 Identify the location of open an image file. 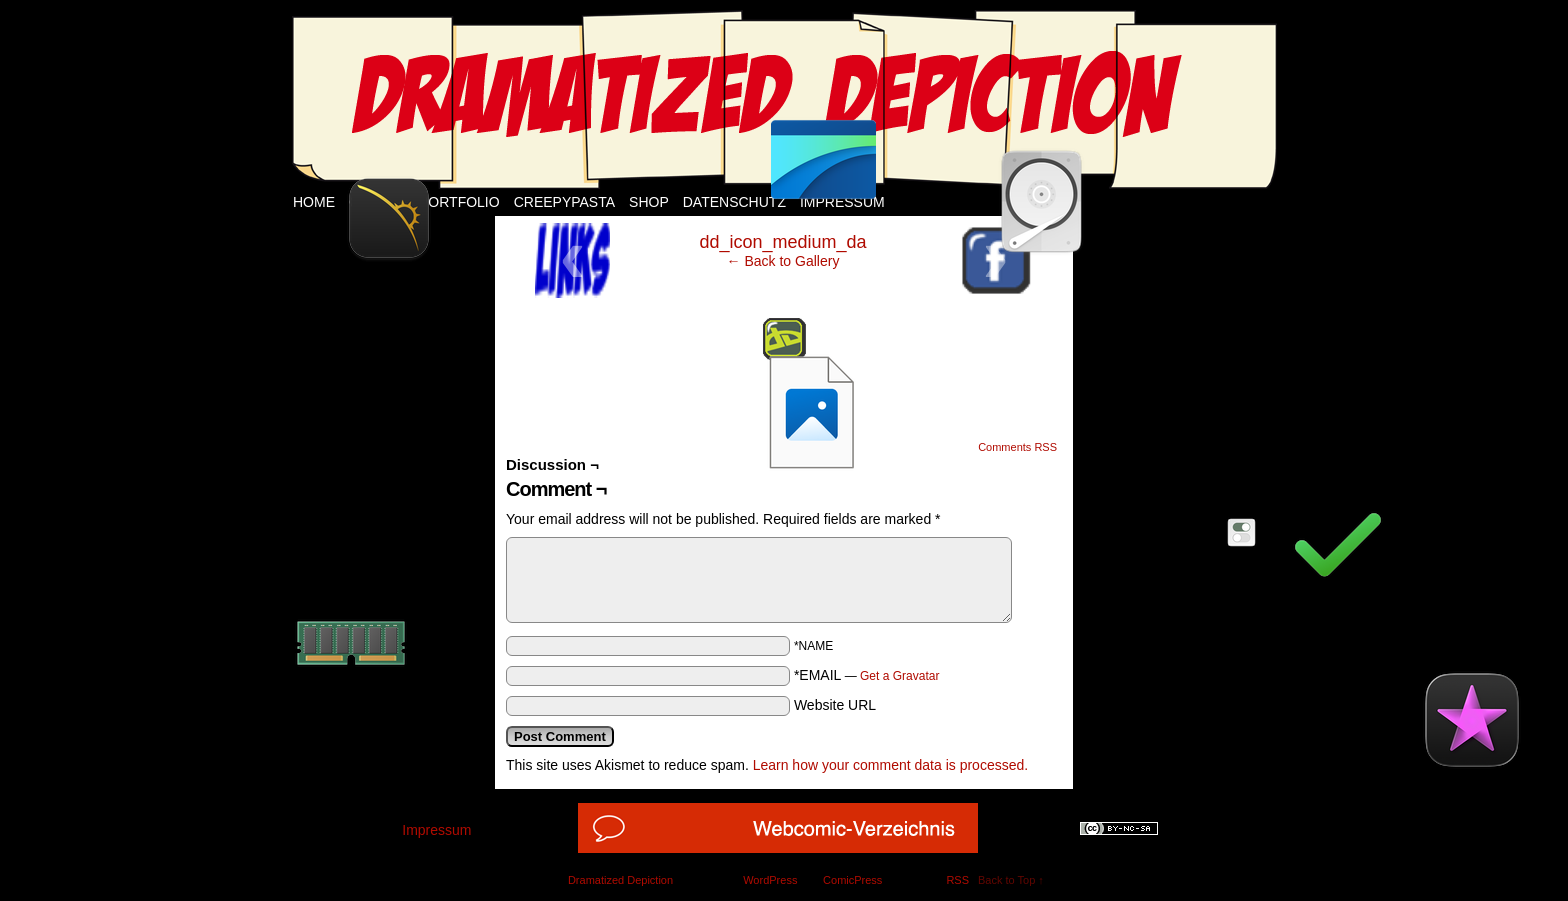
(811, 412).